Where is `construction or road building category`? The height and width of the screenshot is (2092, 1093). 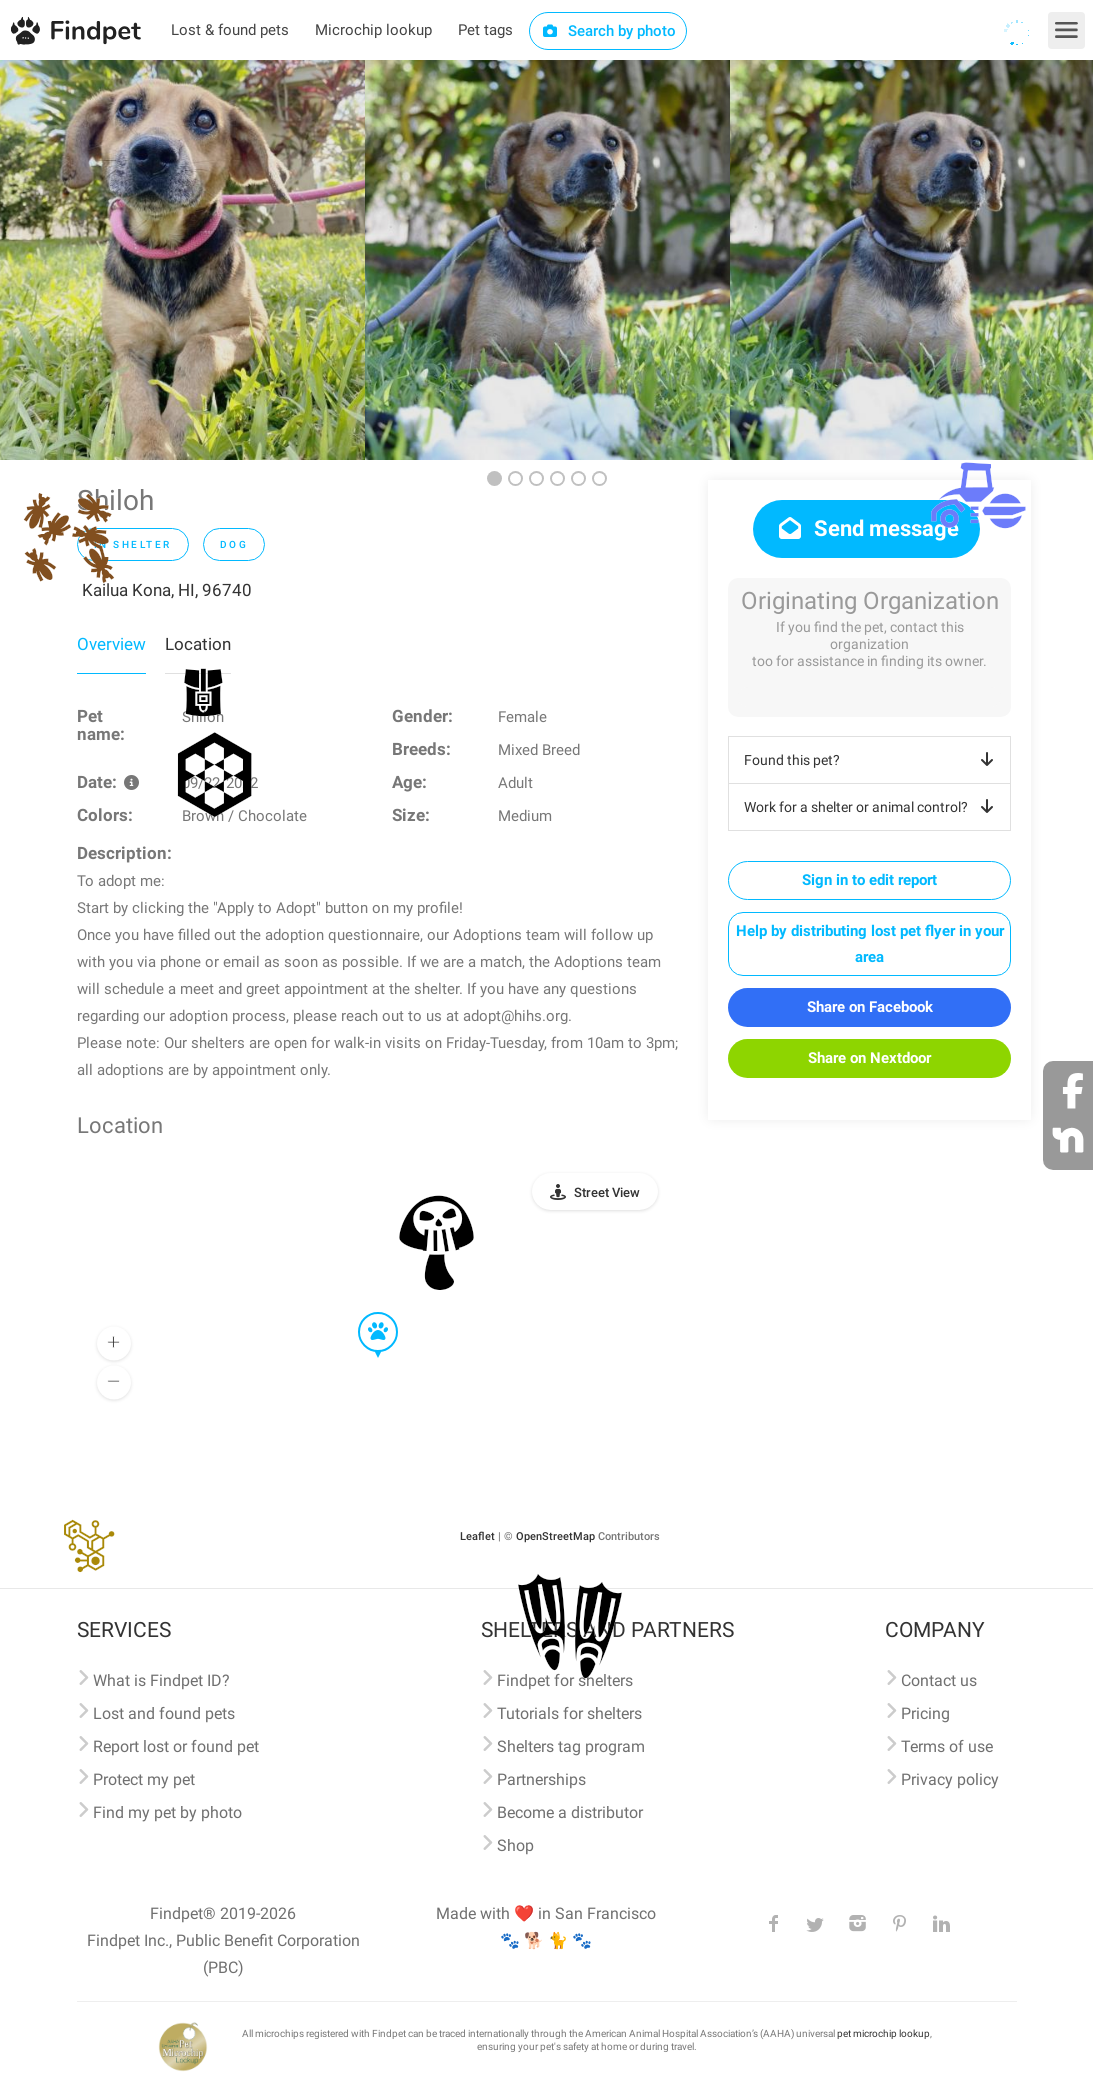 construction or road building category is located at coordinates (978, 491).